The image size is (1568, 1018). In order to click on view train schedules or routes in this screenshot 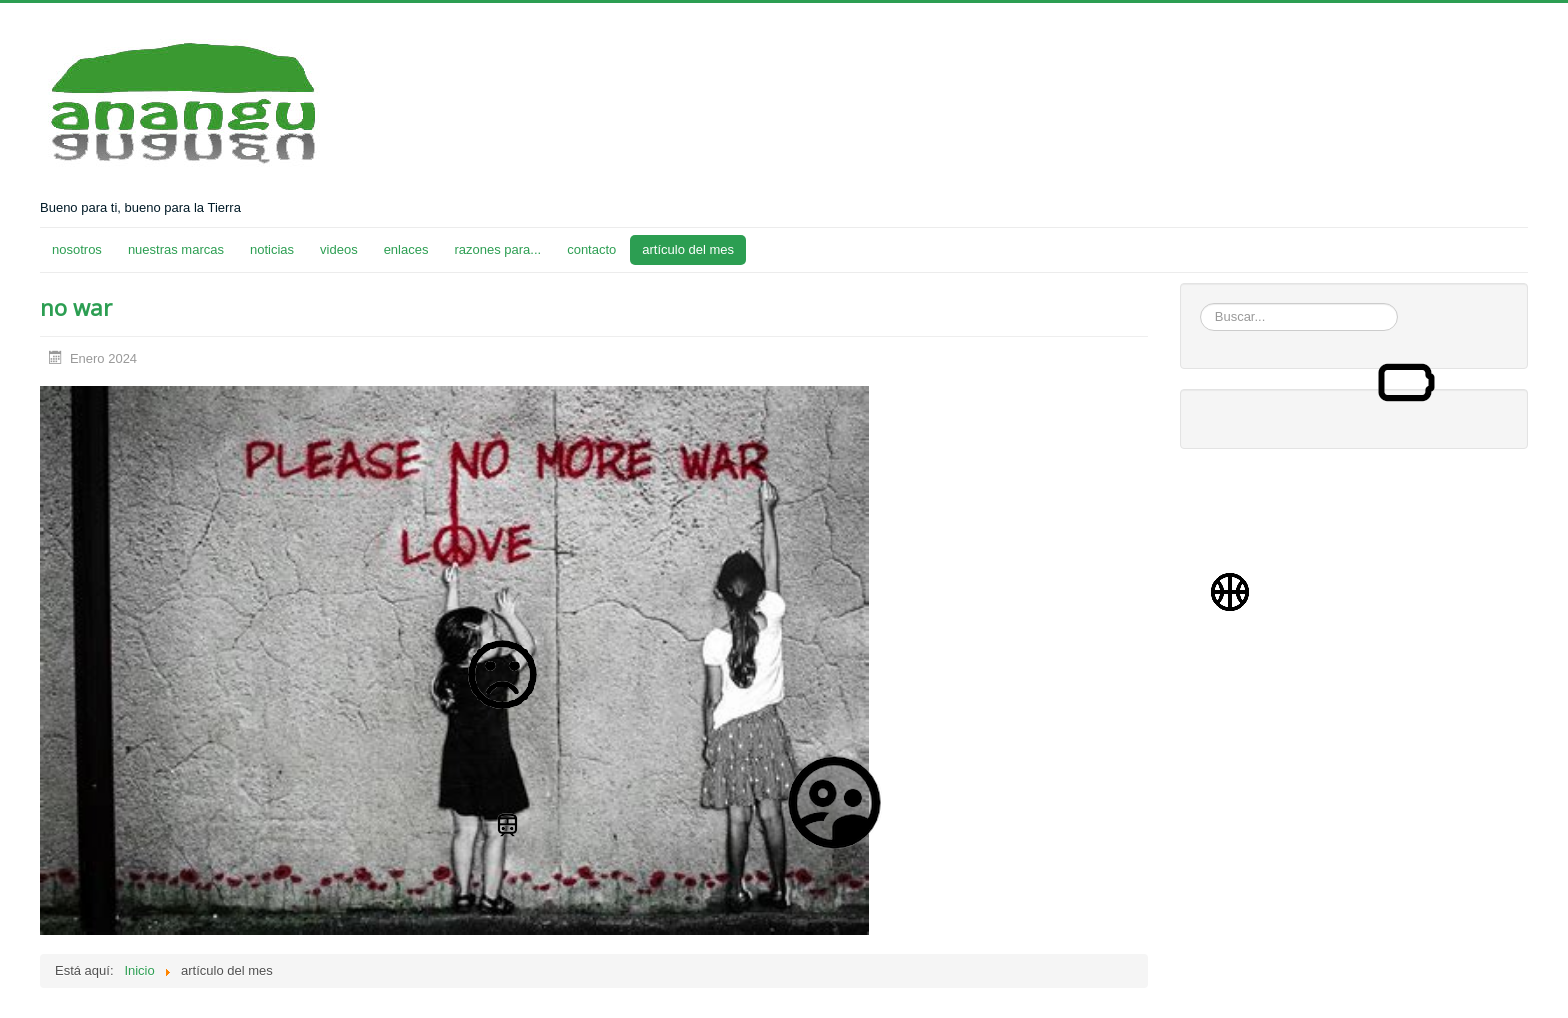, I will do `click(507, 825)`.